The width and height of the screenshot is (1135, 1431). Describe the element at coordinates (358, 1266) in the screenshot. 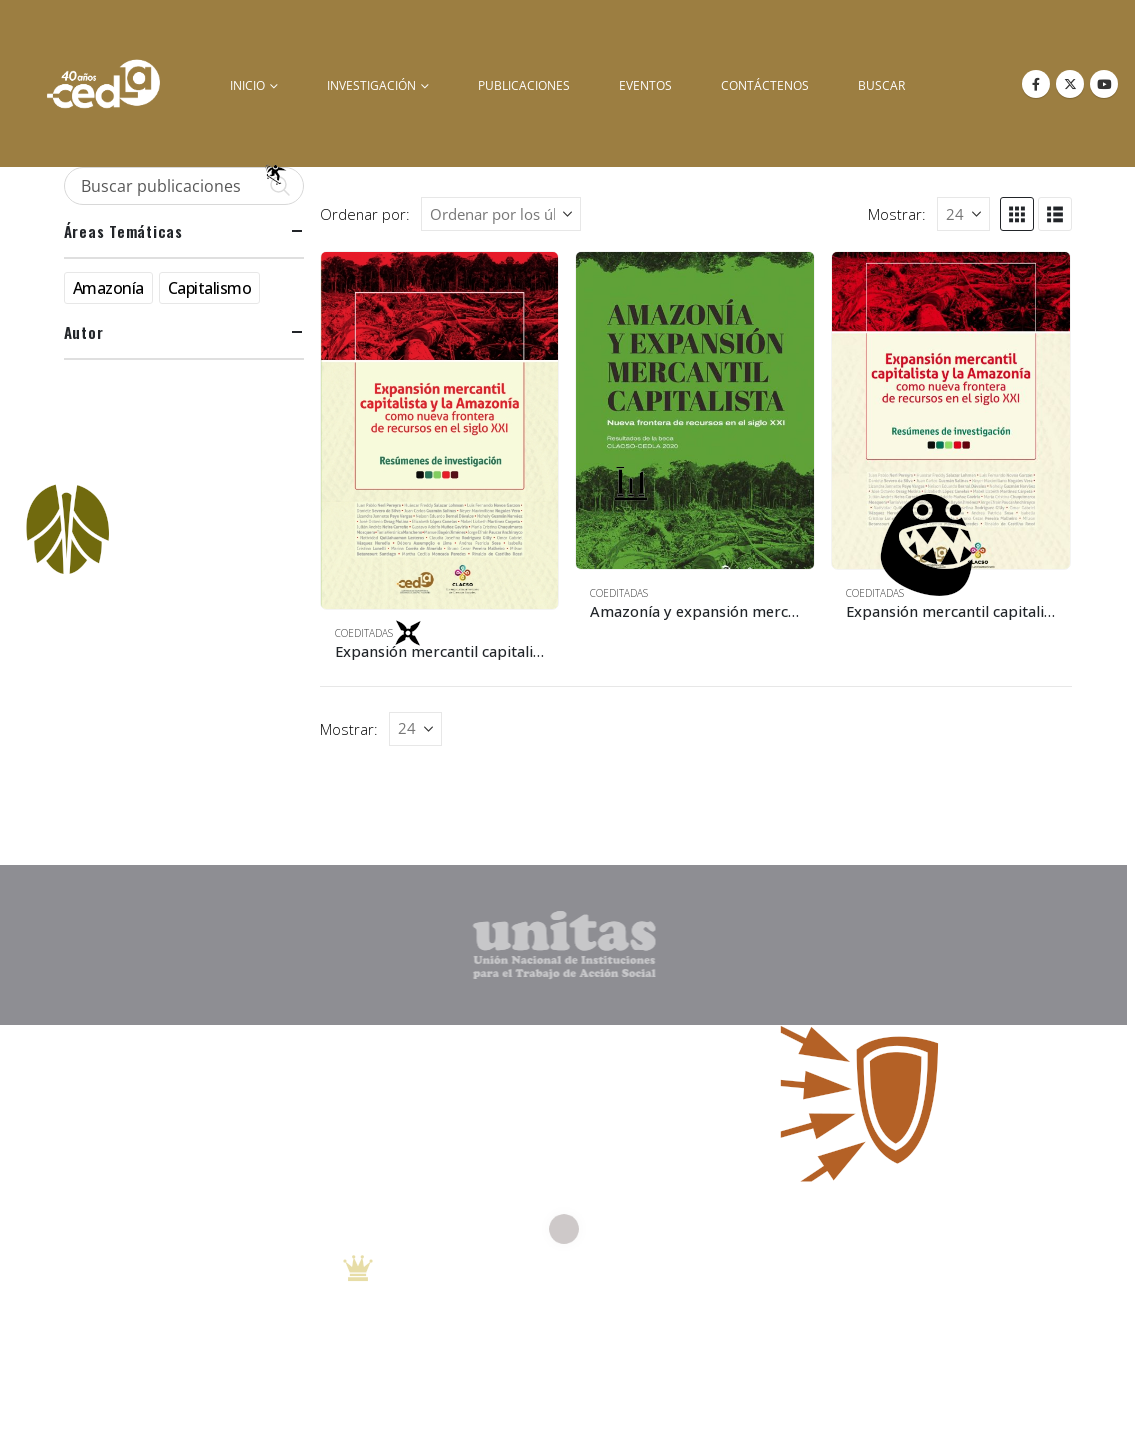

I see `chess queen game piece` at that location.